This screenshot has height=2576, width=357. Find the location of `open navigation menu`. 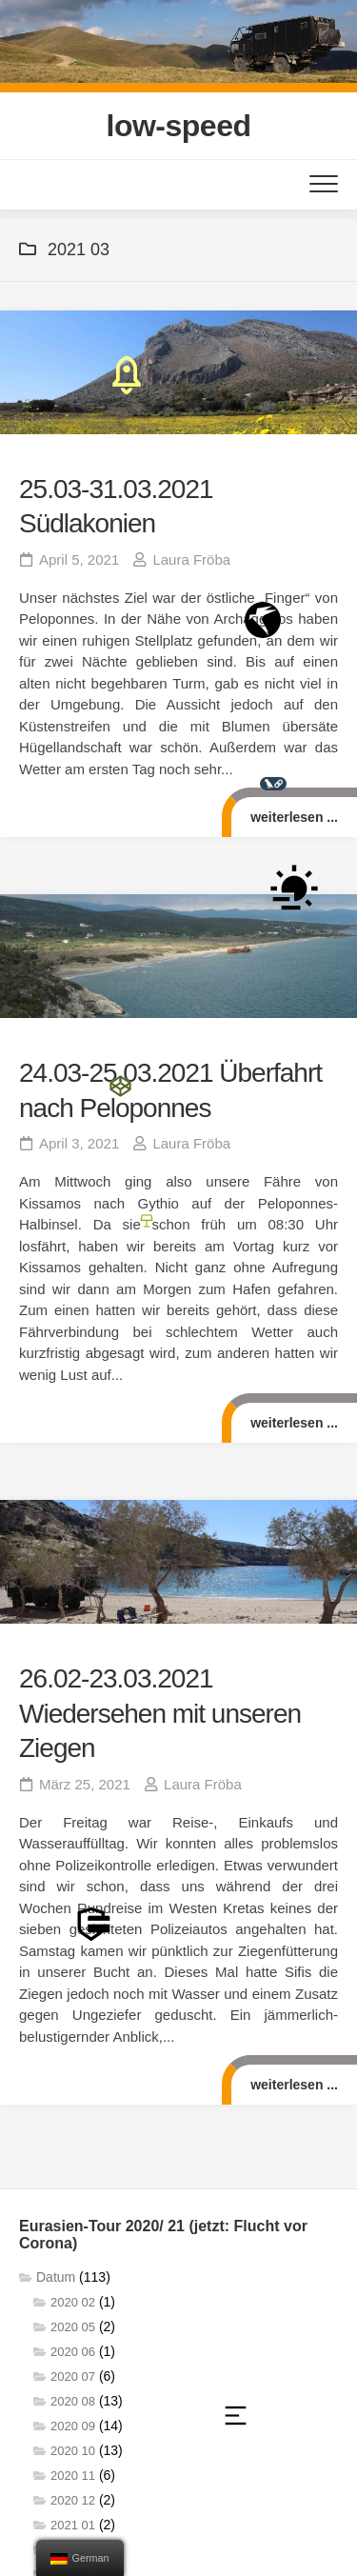

open navigation menu is located at coordinates (235, 2415).